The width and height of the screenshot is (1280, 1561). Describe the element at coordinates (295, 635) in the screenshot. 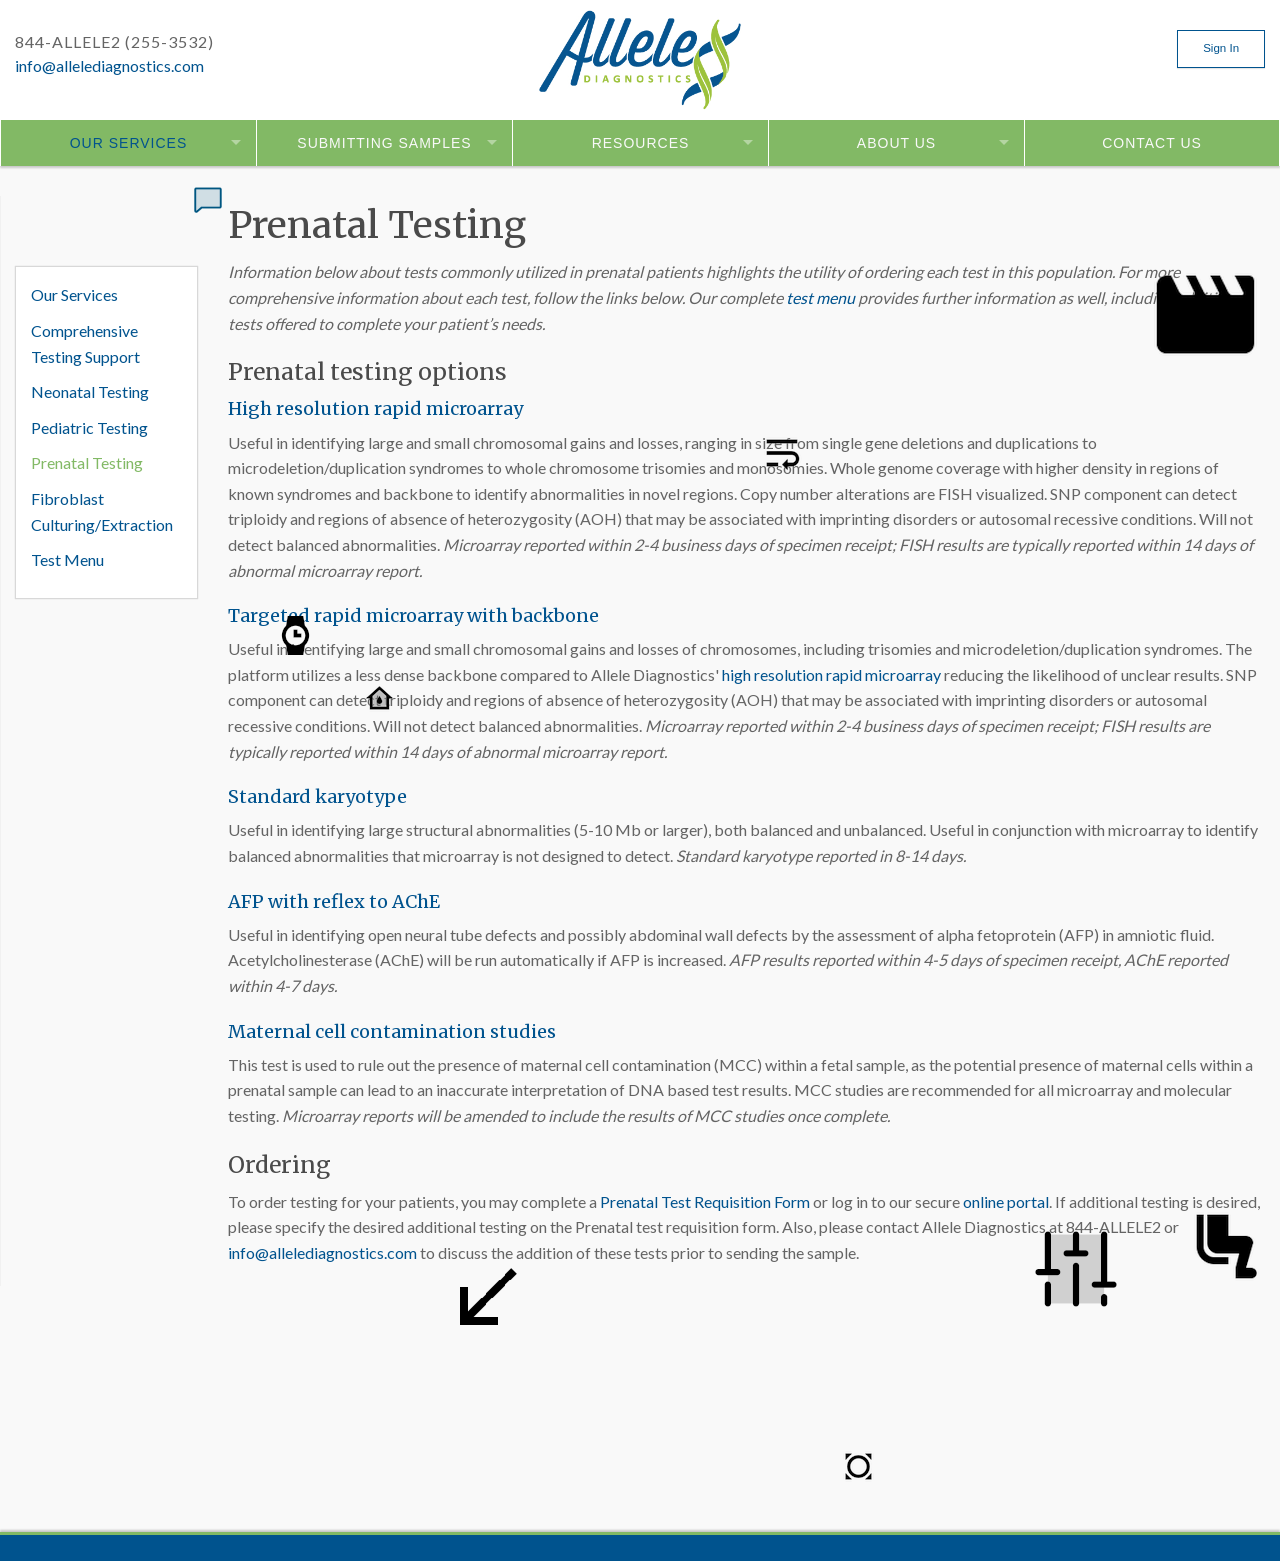

I see `view time or clock settings` at that location.